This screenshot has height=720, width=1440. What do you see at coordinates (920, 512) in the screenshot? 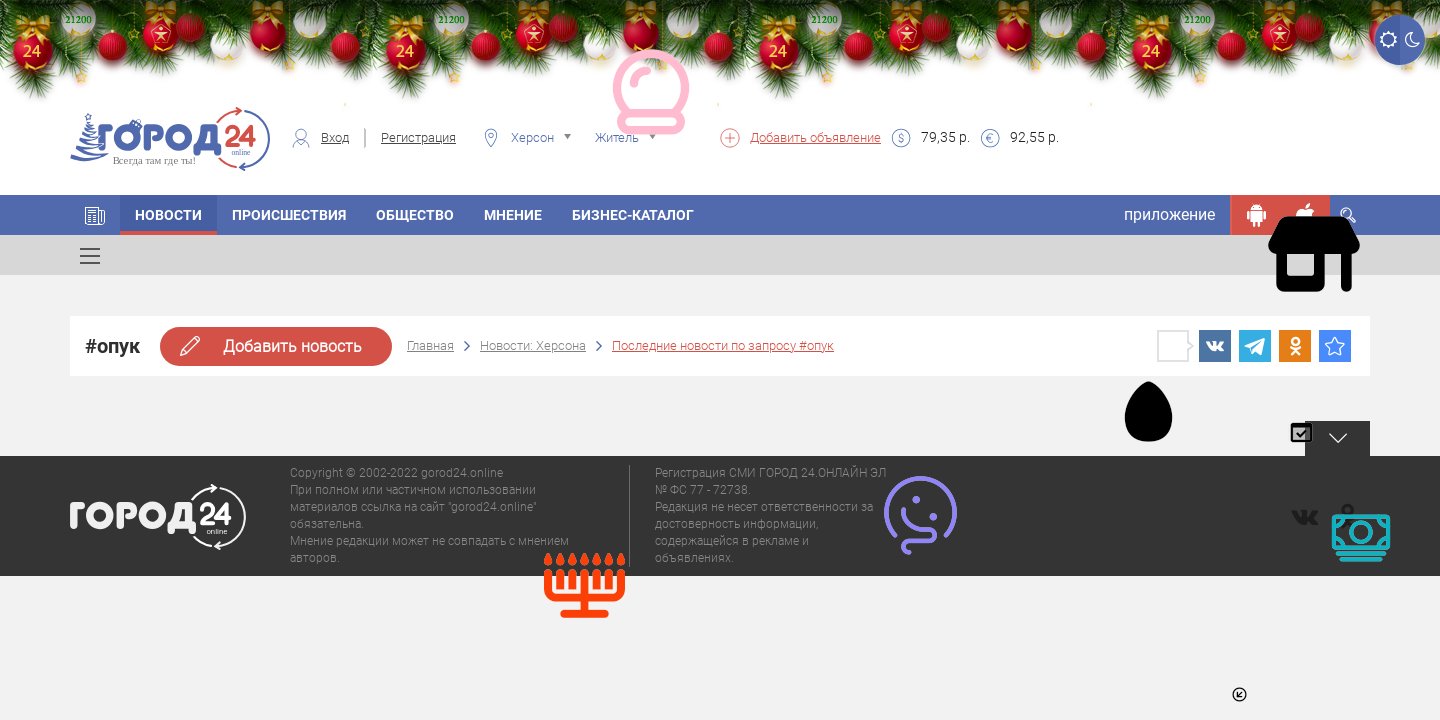
I see `indicates something is overwhelmingly good or impressive` at bounding box center [920, 512].